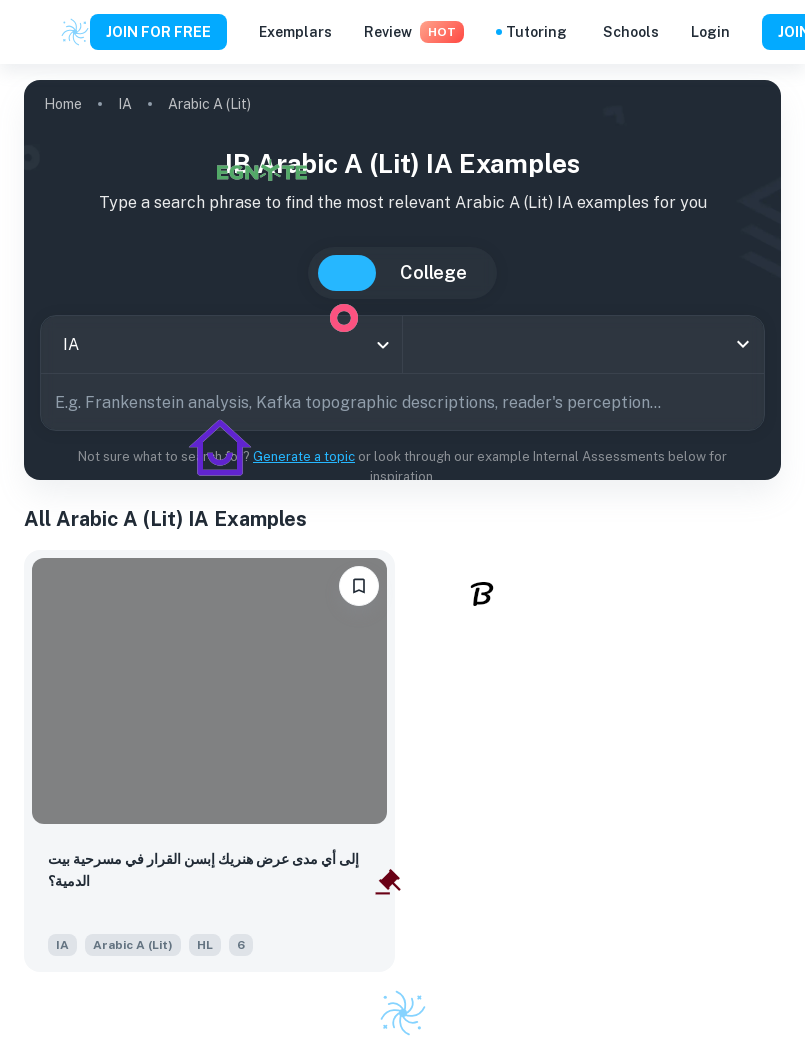 The image size is (805, 1054). What do you see at coordinates (344, 318) in the screenshot?
I see `osano privacy platform logo` at bounding box center [344, 318].